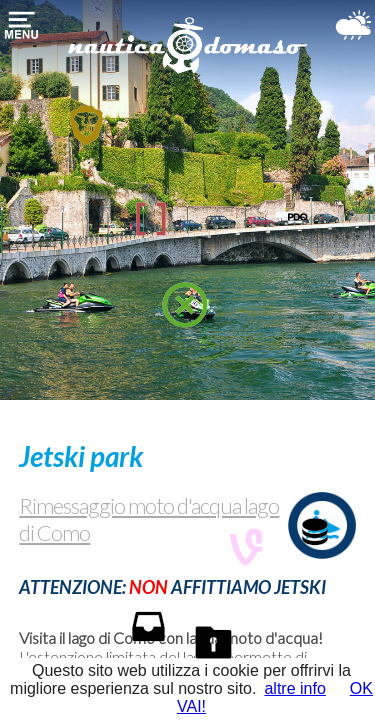 The image size is (375, 720). I want to click on vine app logo, so click(246, 547).